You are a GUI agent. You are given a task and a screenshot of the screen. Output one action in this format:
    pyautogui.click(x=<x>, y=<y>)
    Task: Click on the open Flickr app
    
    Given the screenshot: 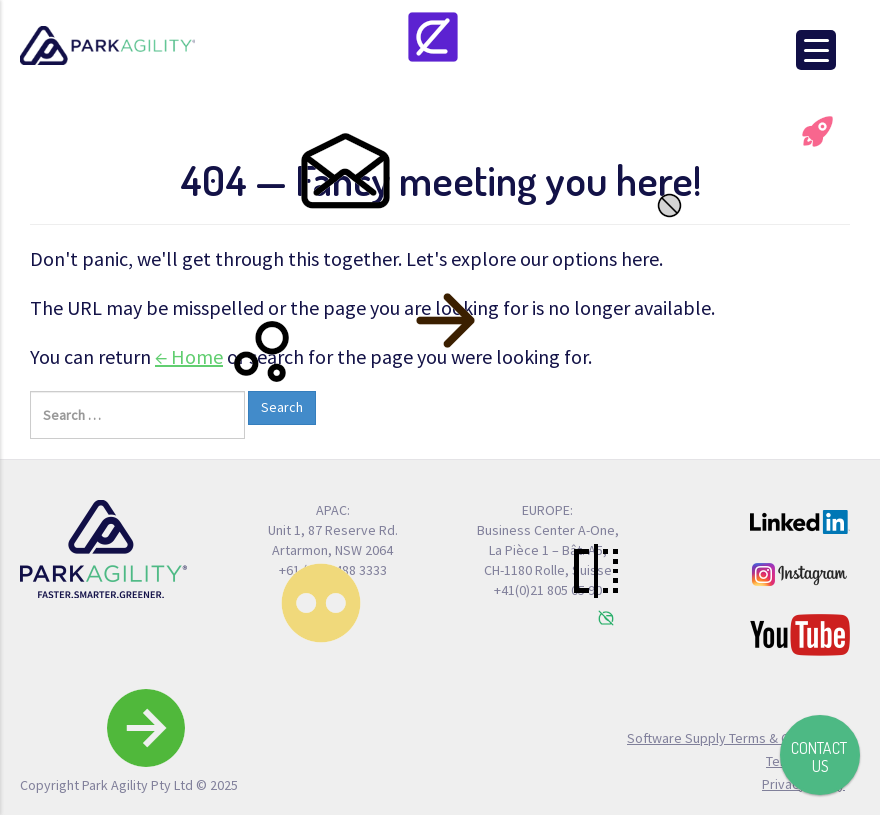 What is the action you would take?
    pyautogui.click(x=321, y=603)
    